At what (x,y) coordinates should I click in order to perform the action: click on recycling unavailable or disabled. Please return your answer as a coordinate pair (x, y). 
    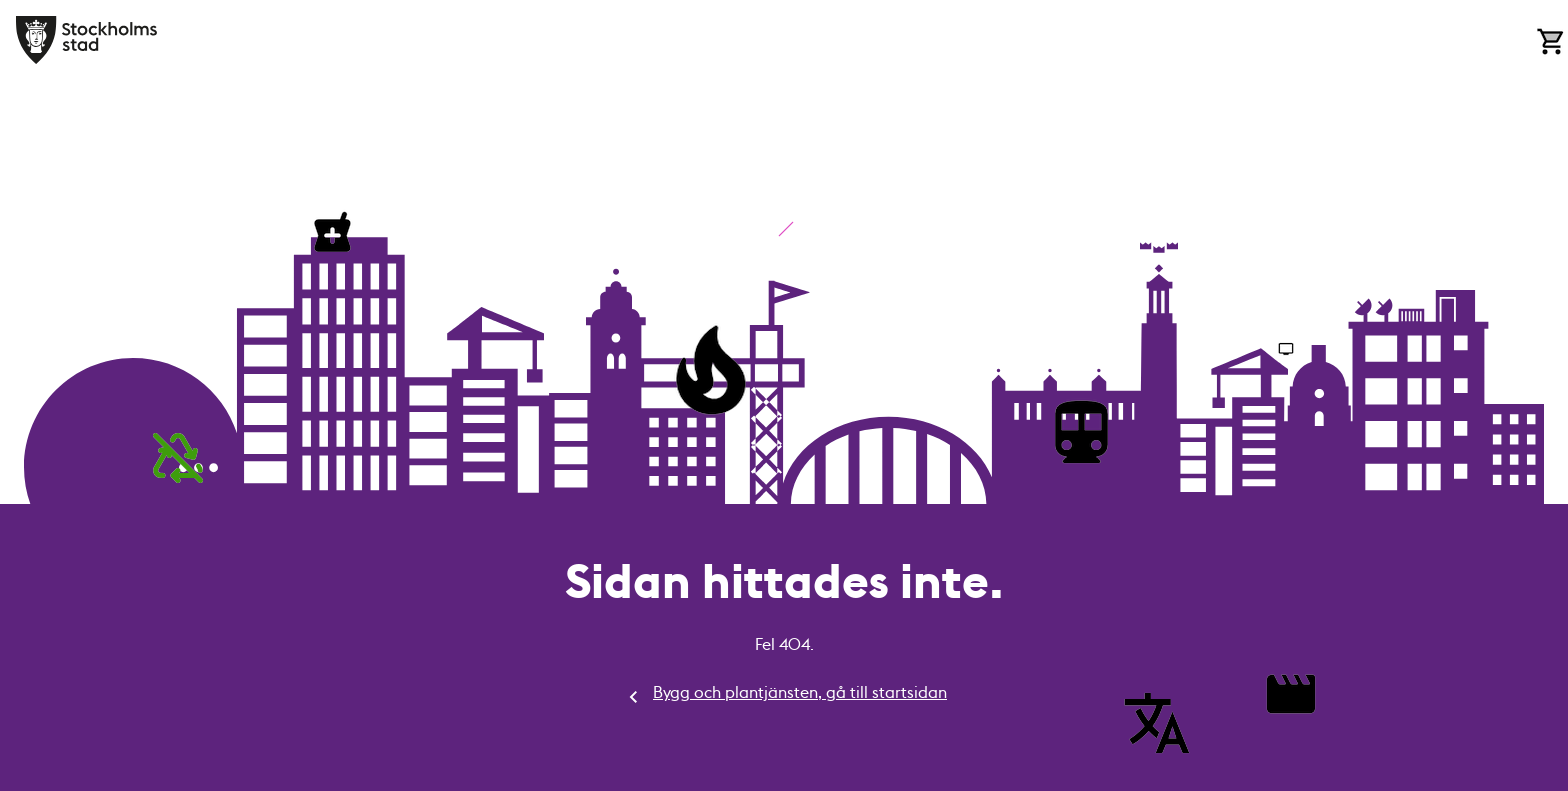
    Looking at the image, I should click on (178, 458).